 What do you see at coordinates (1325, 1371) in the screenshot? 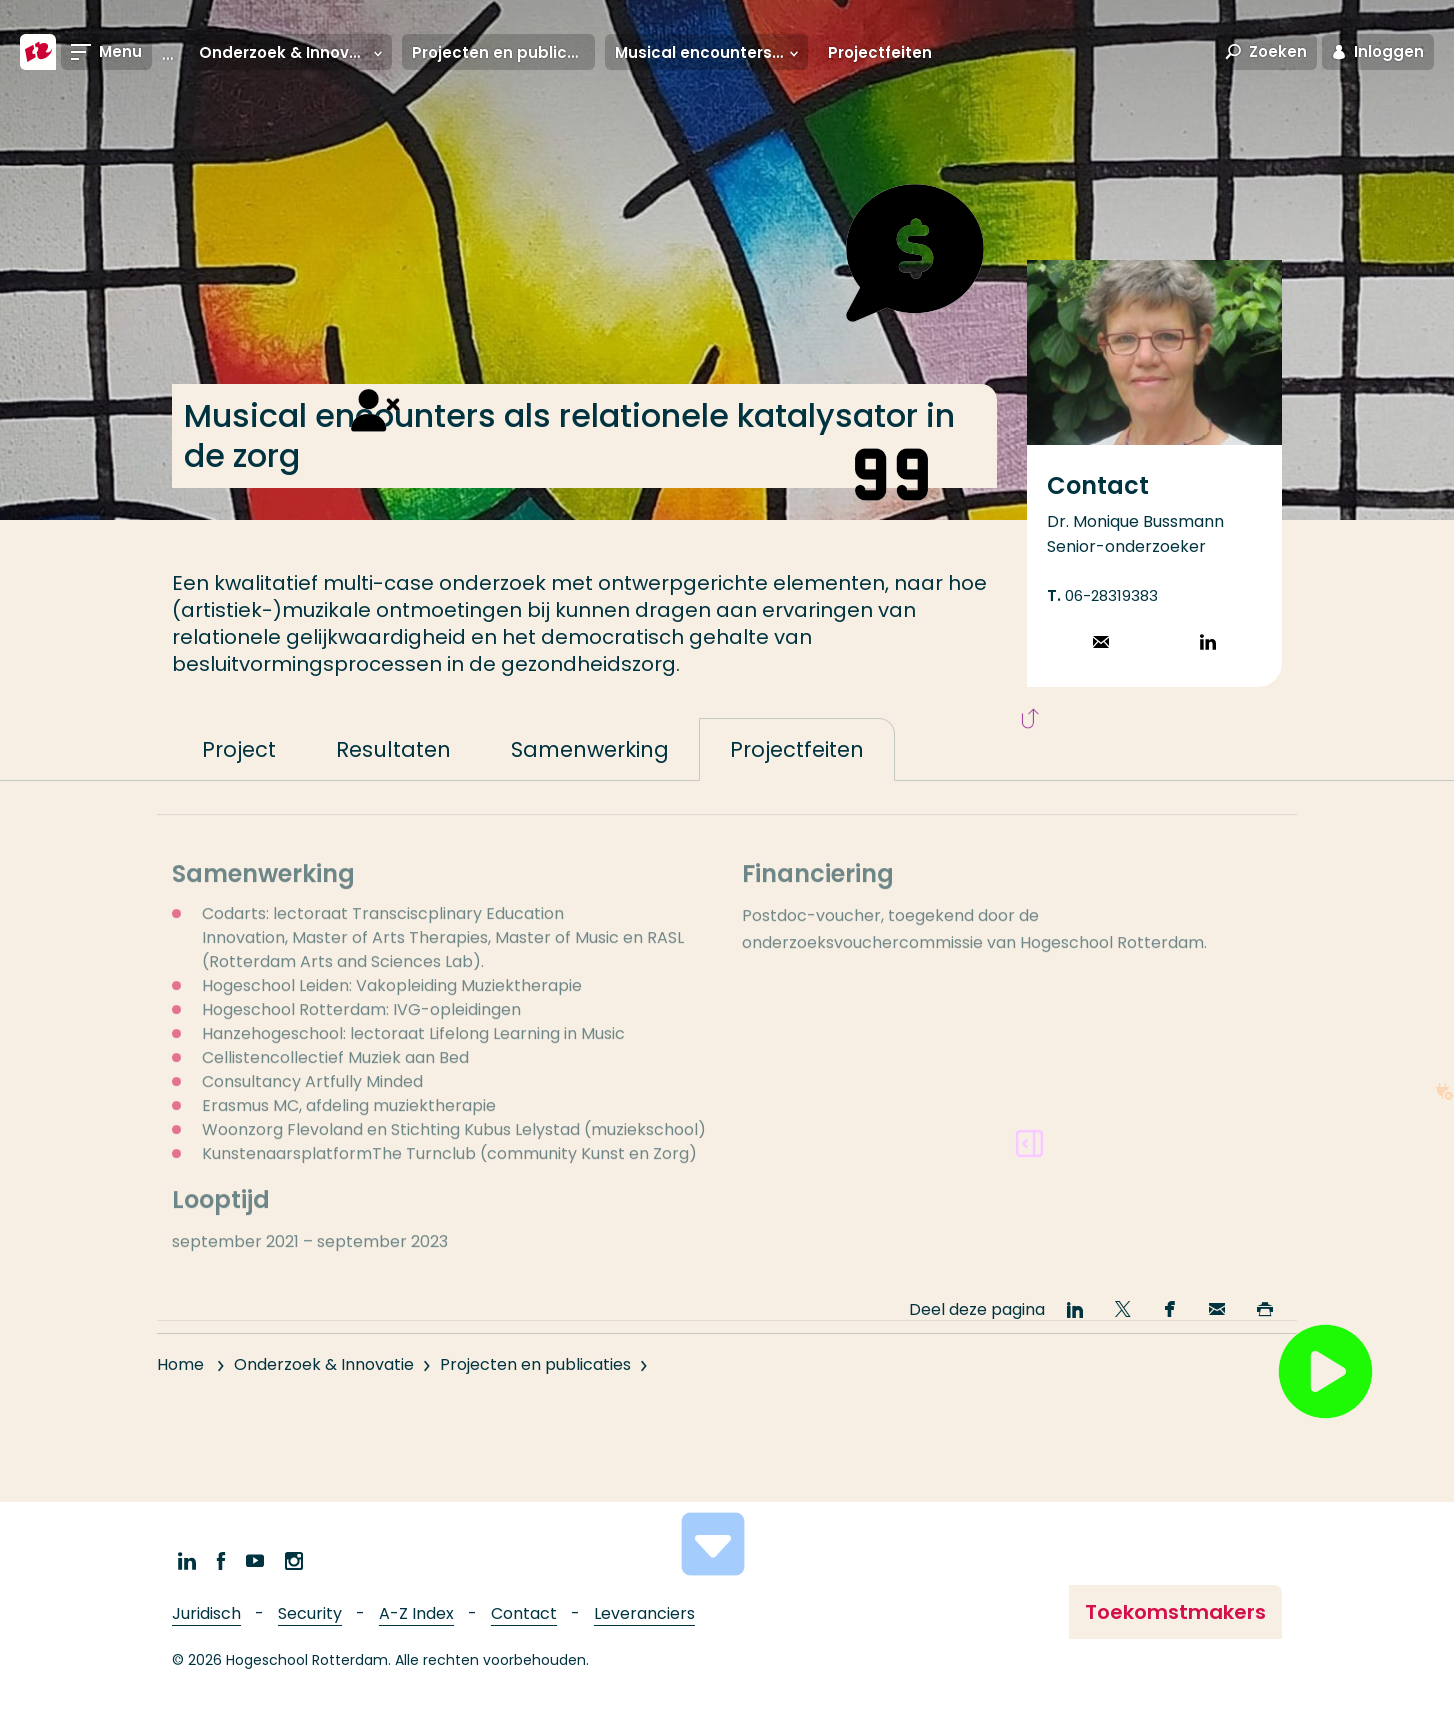
I see `play media or video content` at bounding box center [1325, 1371].